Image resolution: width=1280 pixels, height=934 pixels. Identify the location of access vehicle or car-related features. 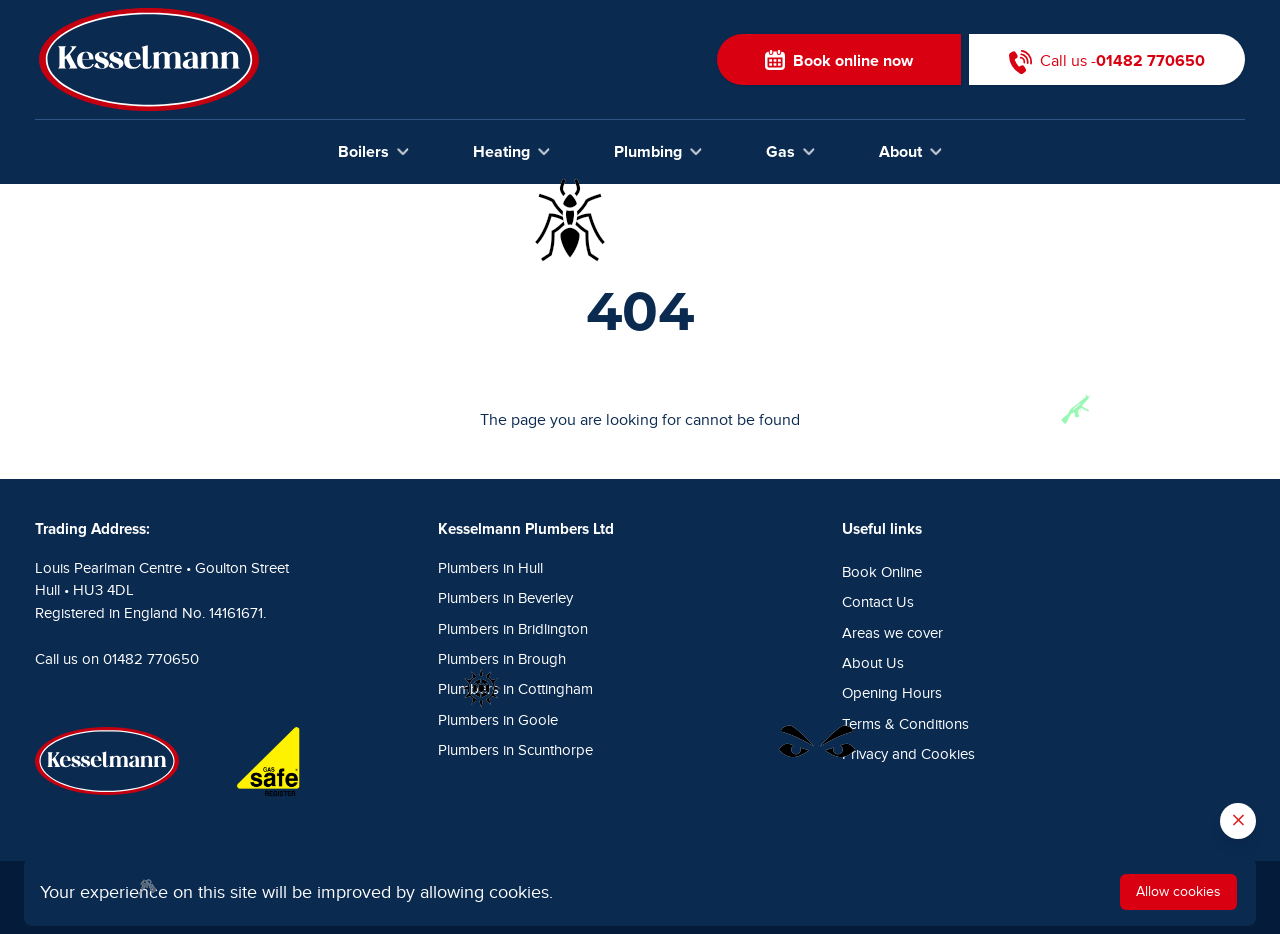
(147, 887).